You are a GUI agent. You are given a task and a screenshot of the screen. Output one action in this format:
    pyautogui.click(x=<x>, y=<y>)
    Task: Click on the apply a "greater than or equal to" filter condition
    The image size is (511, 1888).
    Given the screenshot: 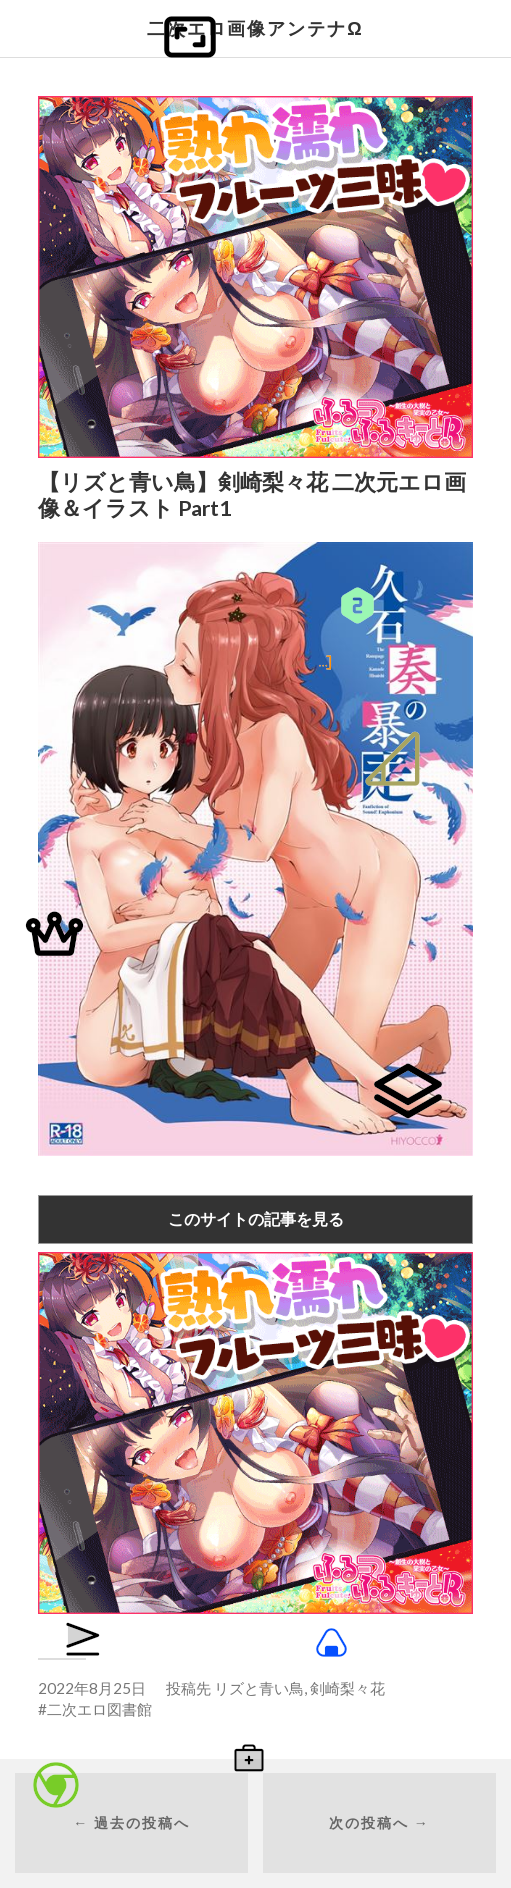 What is the action you would take?
    pyautogui.click(x=82, y=1640)
    